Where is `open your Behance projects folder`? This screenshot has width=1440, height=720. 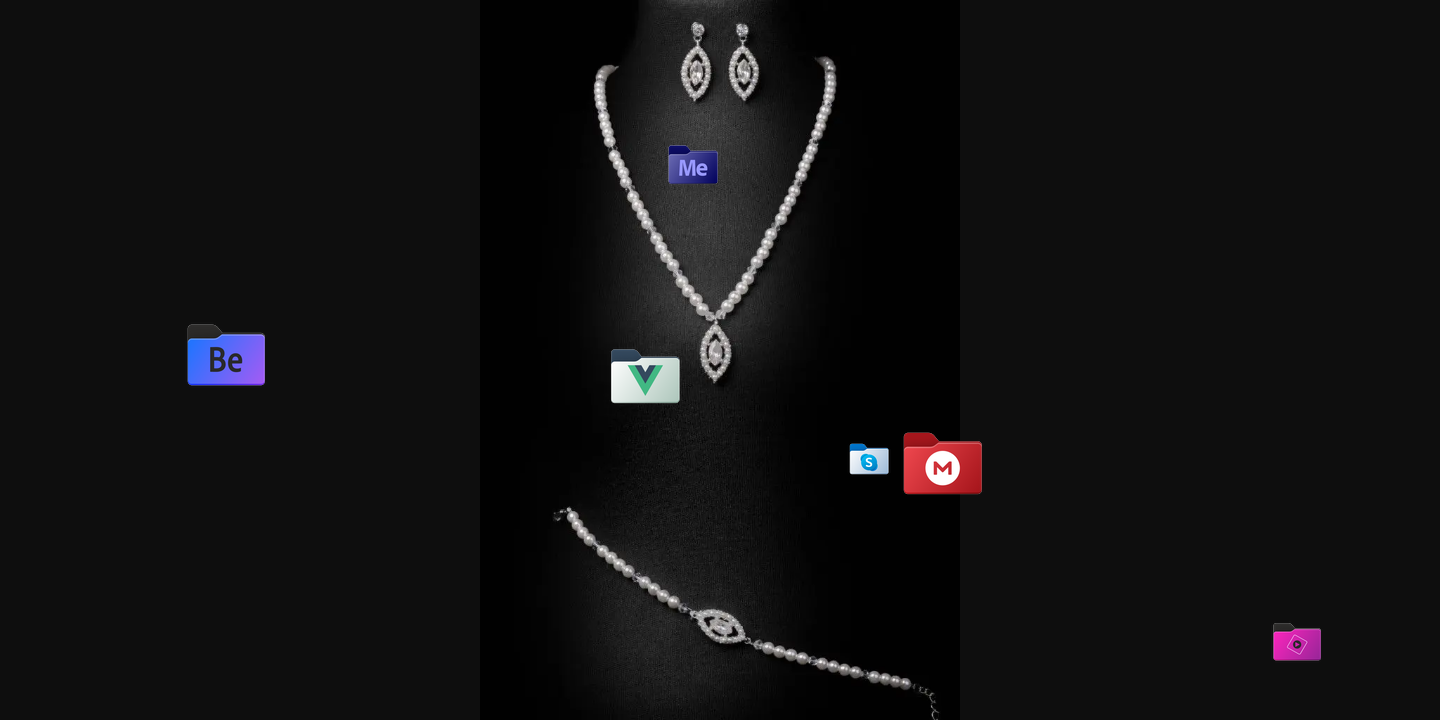 open your Behance projects folder is located at coordinates (226, 357).